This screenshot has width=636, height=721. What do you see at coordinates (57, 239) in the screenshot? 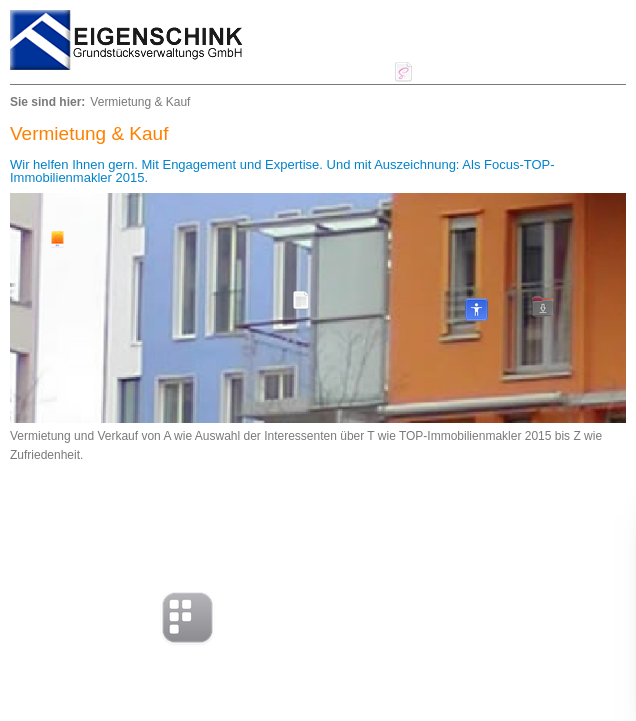
I see `open an iBooks Author document` at bounding box center [57, 239].